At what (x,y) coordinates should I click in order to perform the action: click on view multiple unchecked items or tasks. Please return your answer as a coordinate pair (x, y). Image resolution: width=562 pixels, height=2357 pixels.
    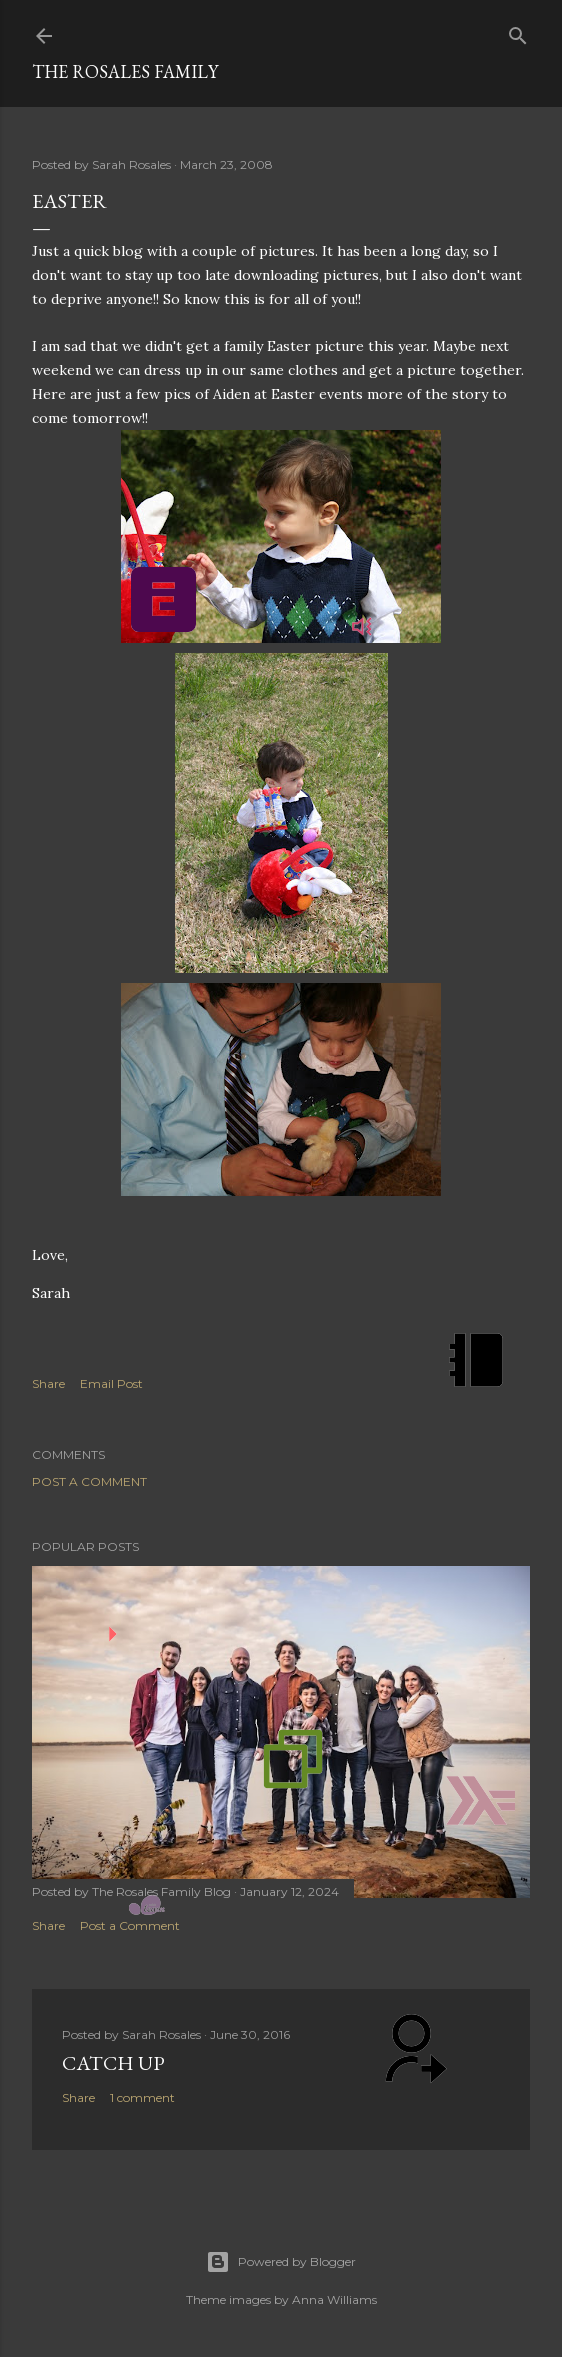
    Looking at the image, I should click on (293, 1759).